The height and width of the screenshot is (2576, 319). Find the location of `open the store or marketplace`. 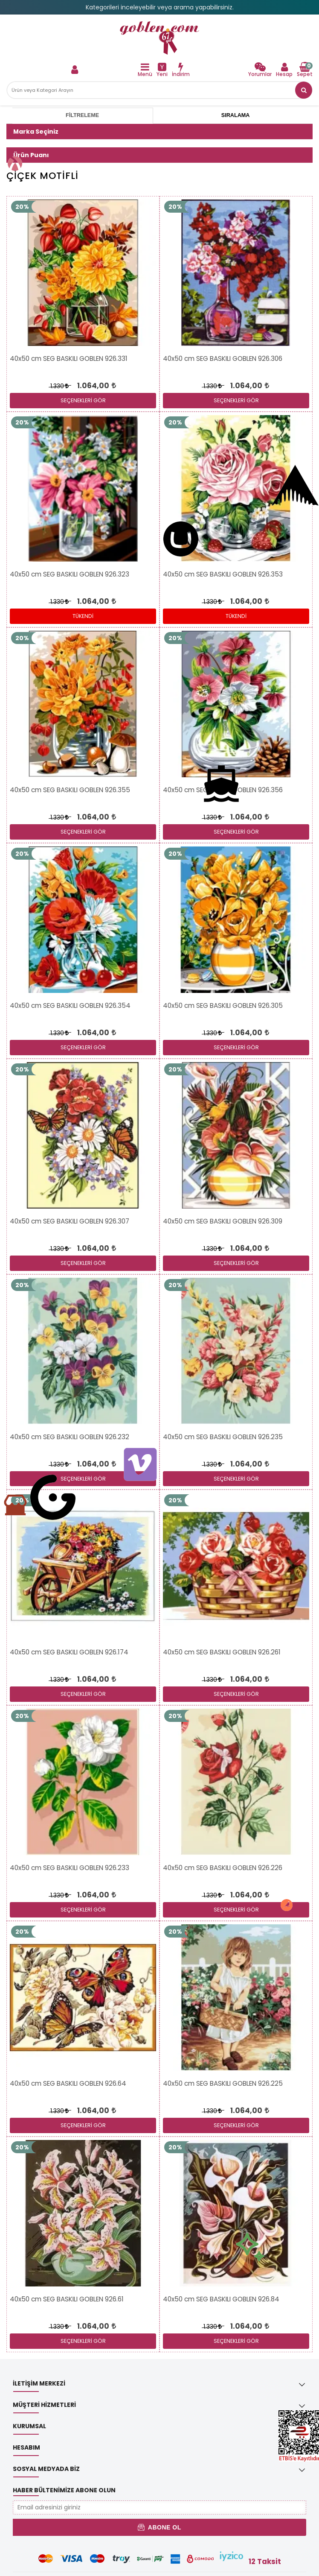

open the store or marketplace is located at coordinates (15, 1505).